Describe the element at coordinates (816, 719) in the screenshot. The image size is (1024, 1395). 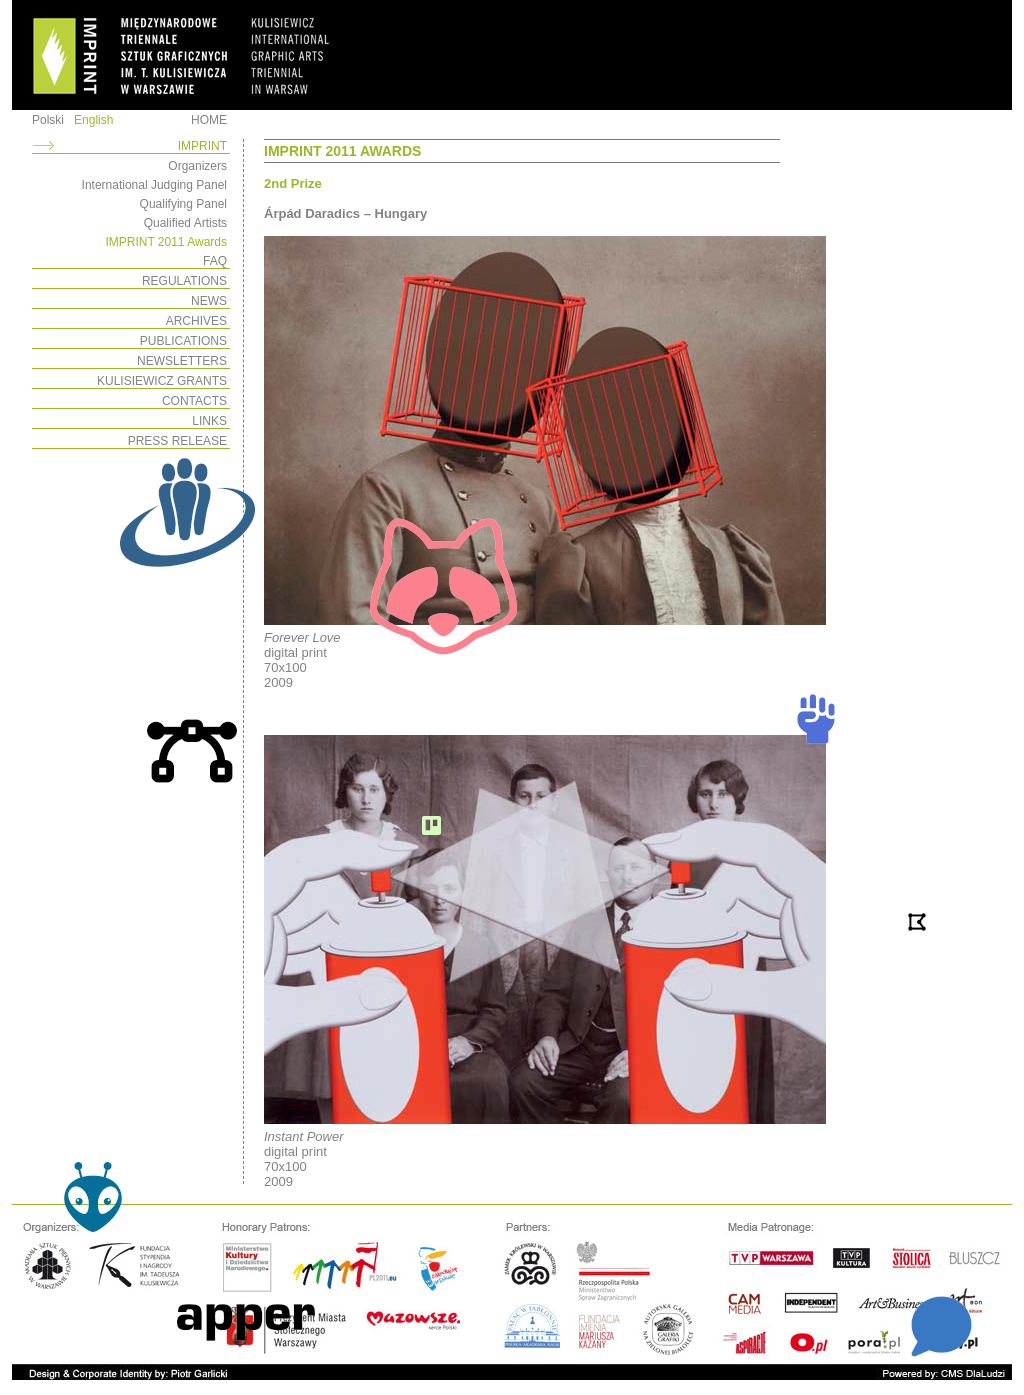
I see `indicates solidarity or support` at that location.